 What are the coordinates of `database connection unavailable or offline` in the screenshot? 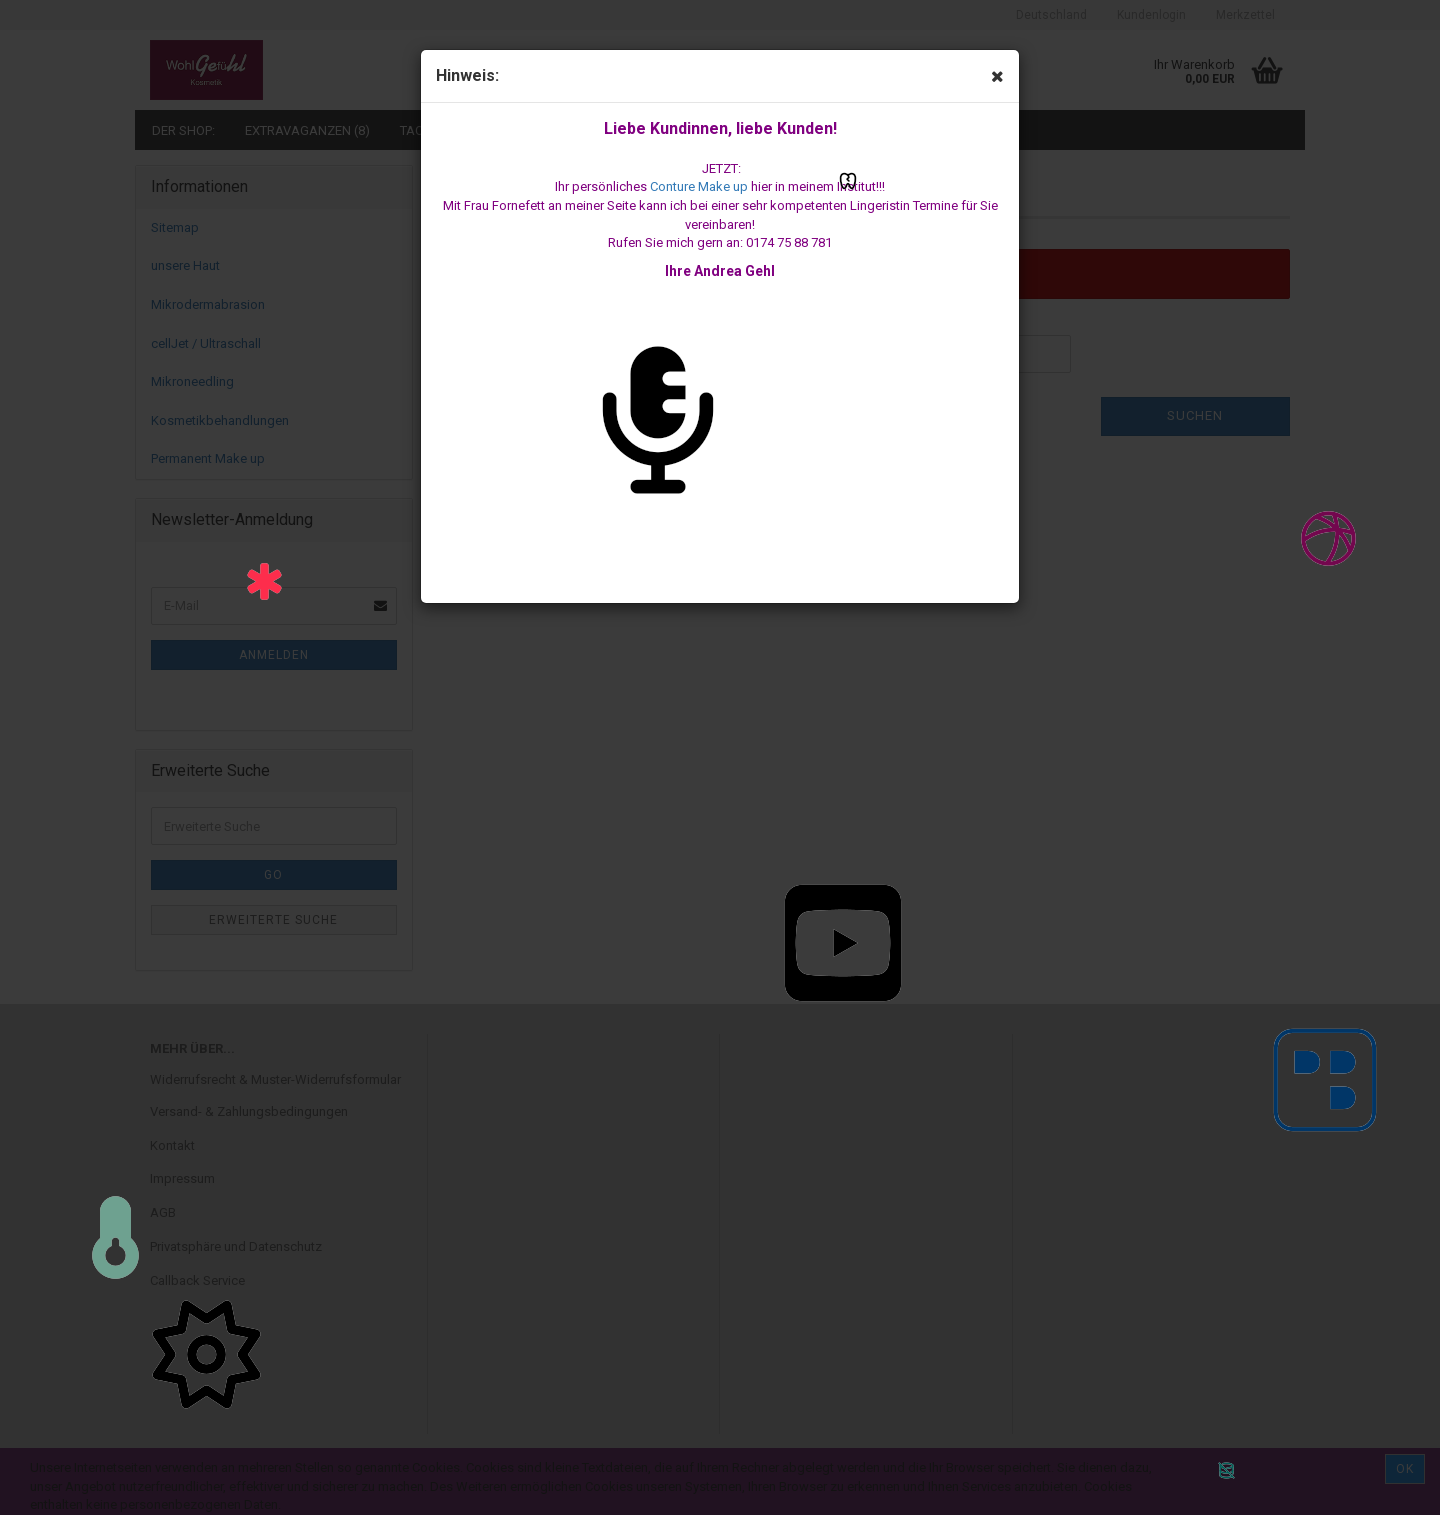 It's located at (1226, 1470).